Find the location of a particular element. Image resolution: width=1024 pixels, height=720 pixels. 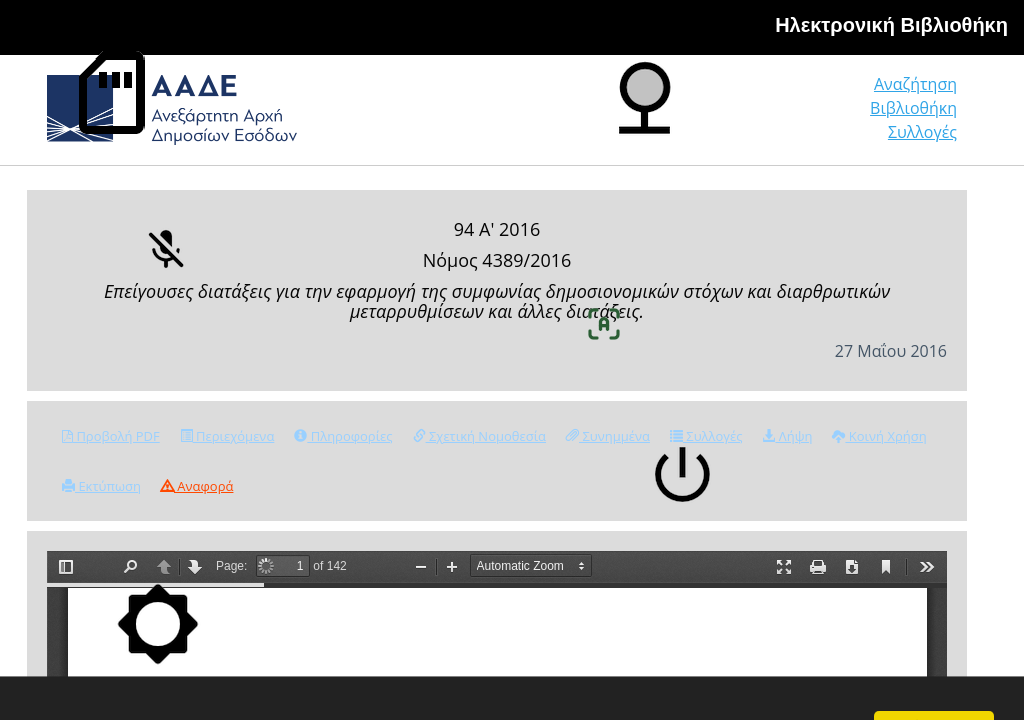

adjust screen brightness settings is located at coordinates (158, 624).